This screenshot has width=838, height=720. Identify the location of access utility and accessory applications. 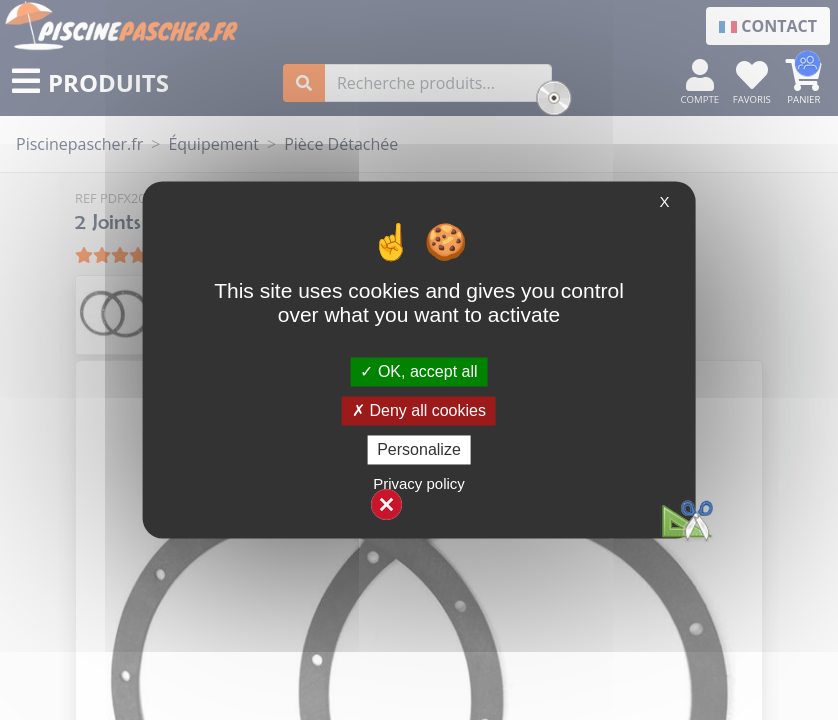
(686, 517).